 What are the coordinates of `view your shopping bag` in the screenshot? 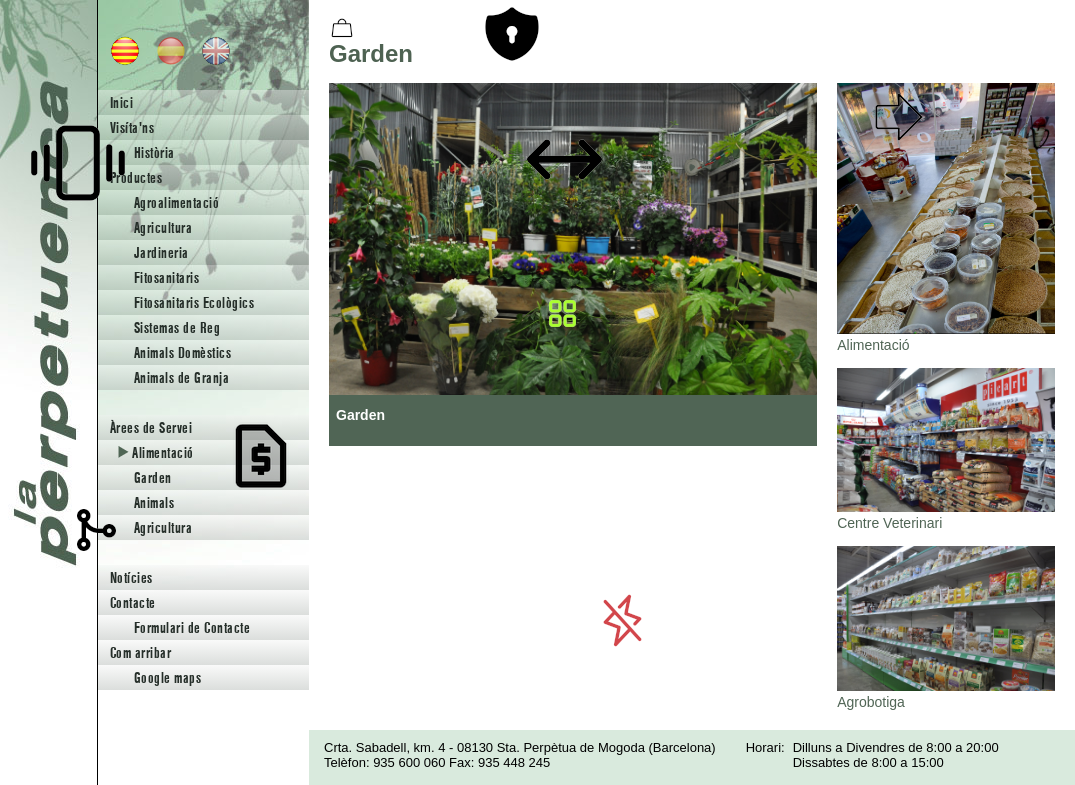 It's located at (342, 29).